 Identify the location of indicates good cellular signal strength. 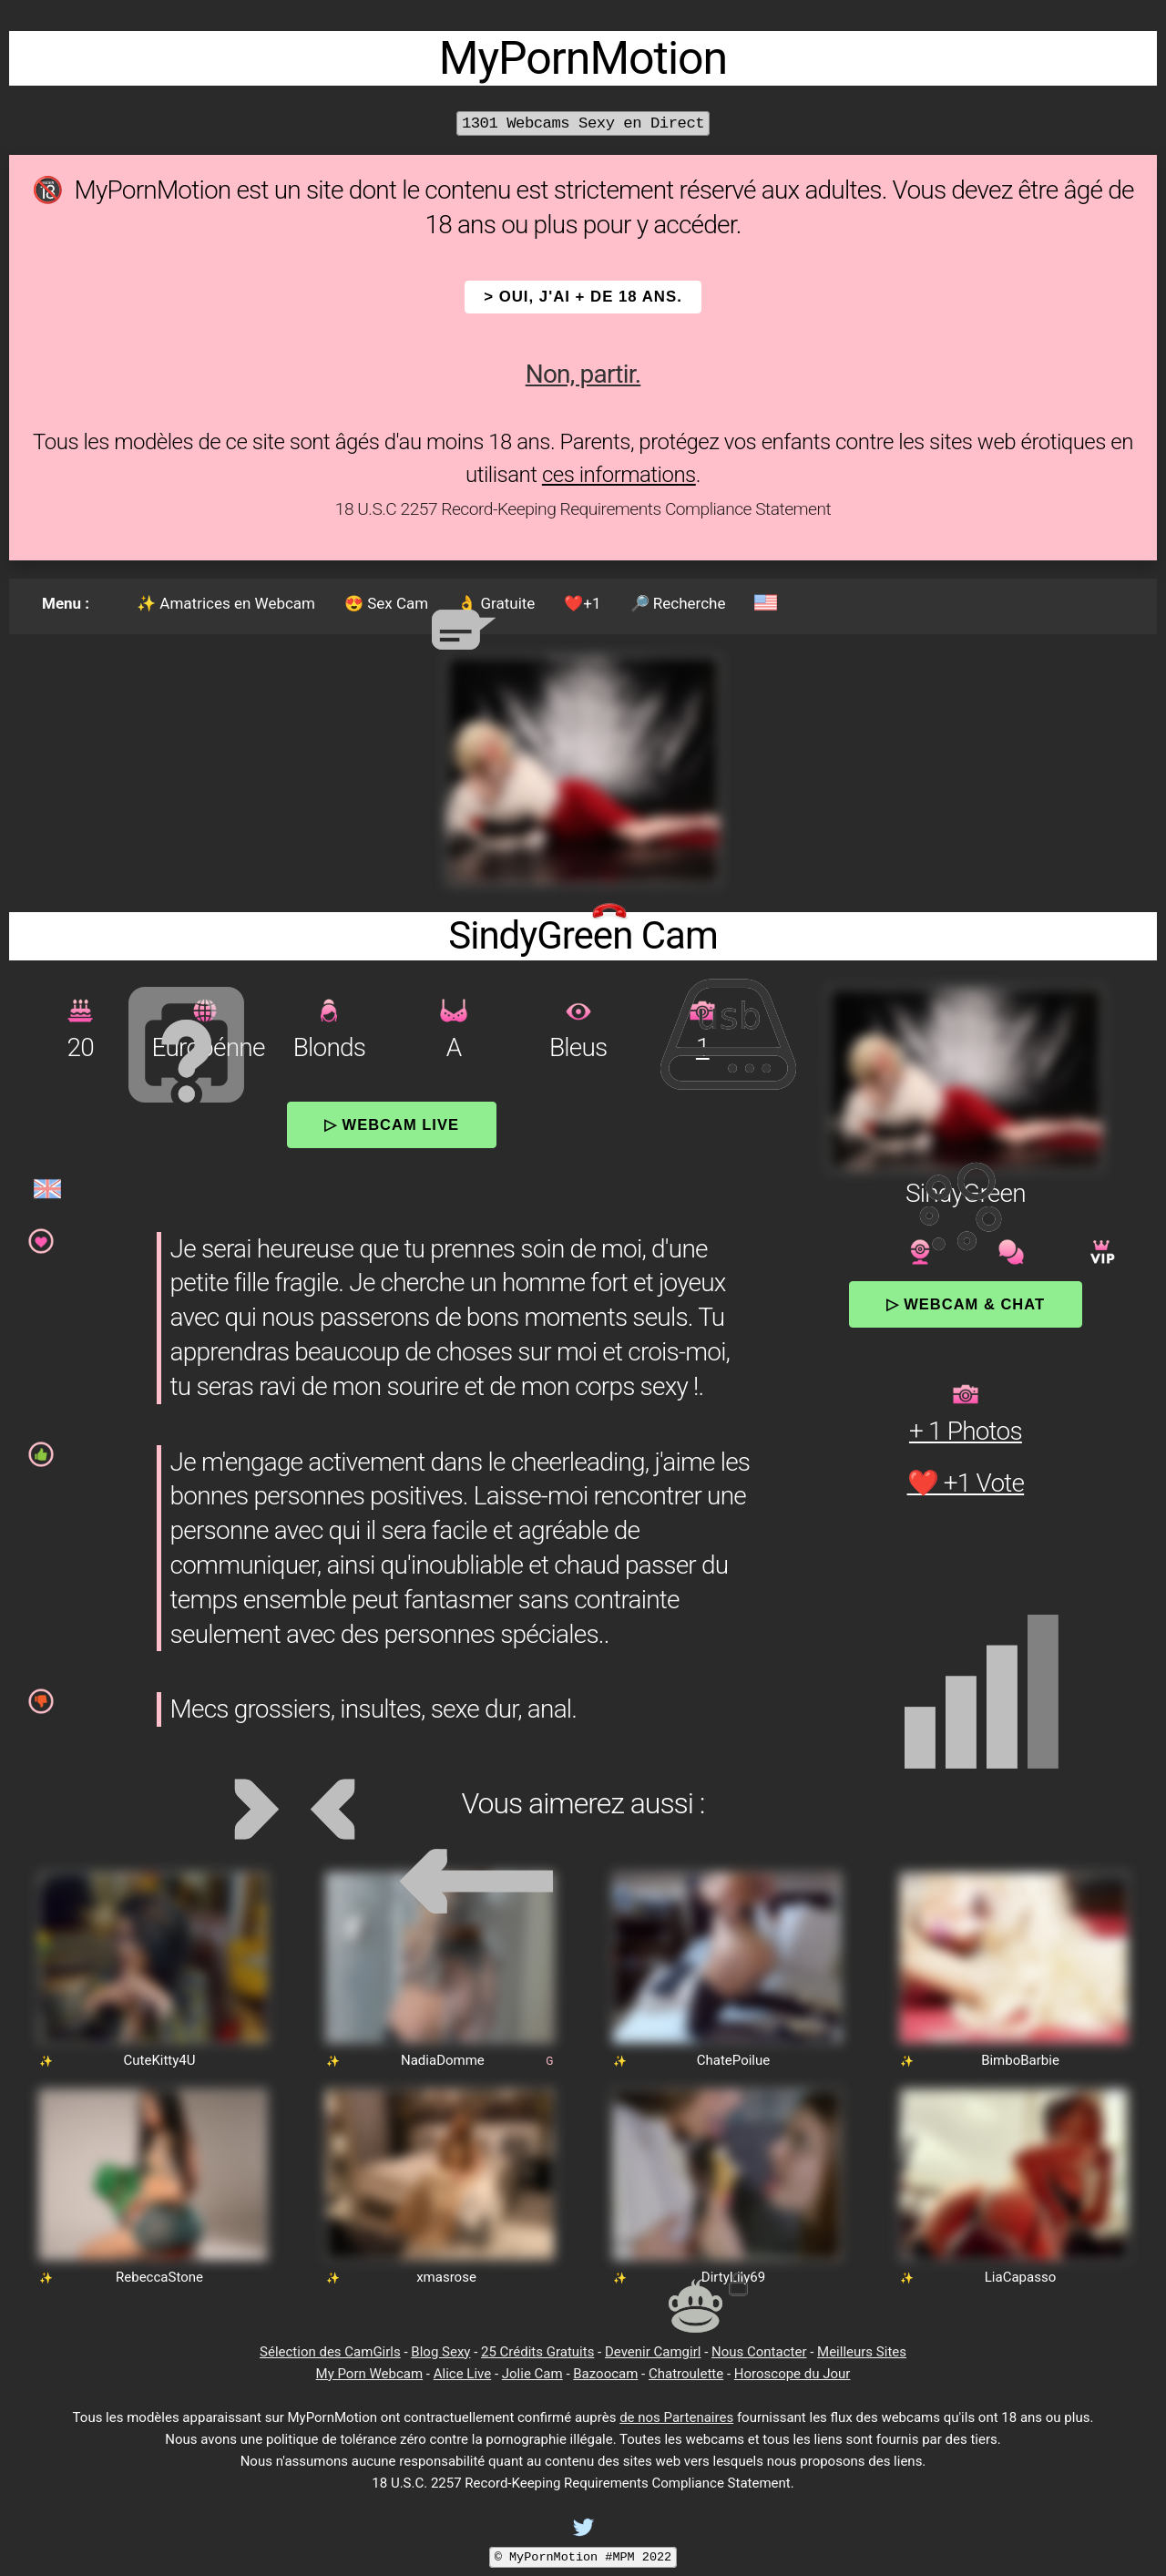
(987, 1697).